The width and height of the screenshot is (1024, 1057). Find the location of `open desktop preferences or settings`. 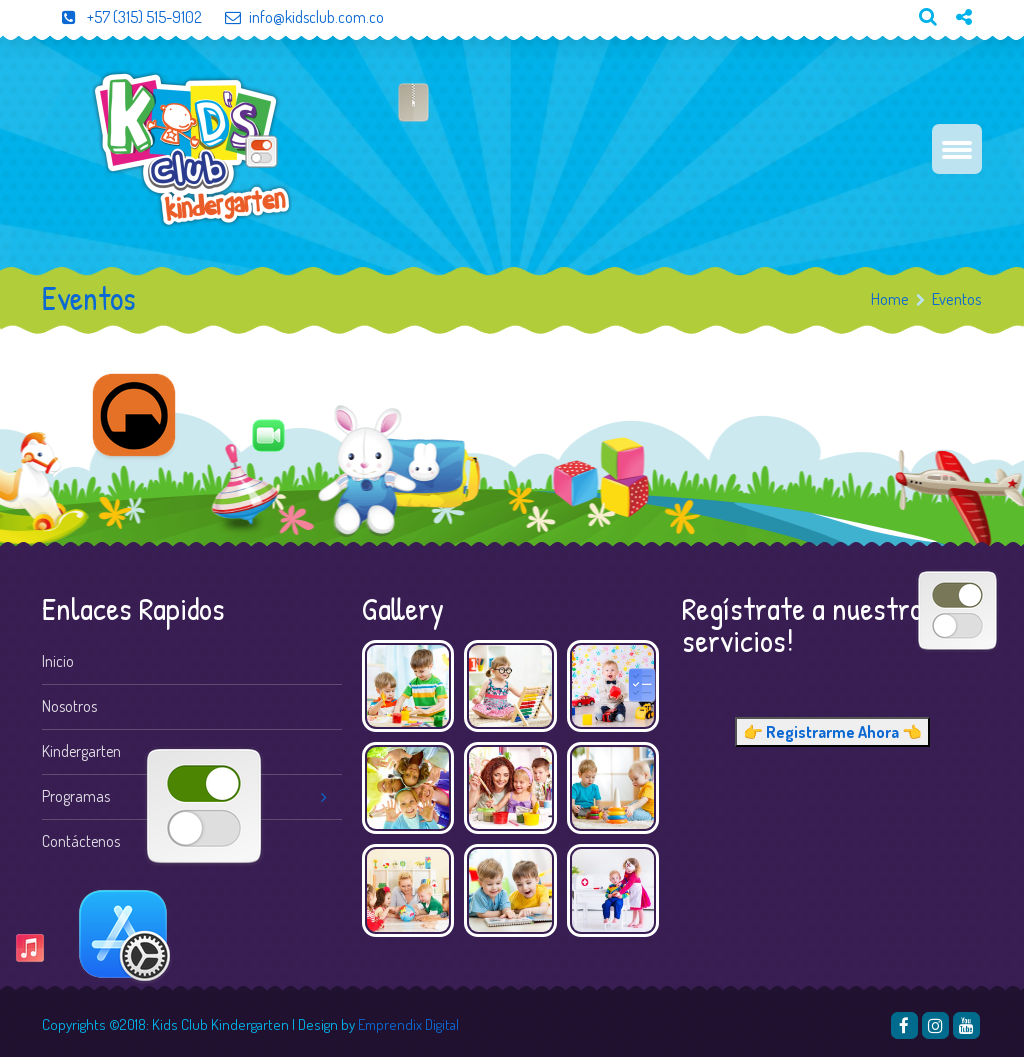

open desktop preferences or settings is located at coordinates (204, 806).